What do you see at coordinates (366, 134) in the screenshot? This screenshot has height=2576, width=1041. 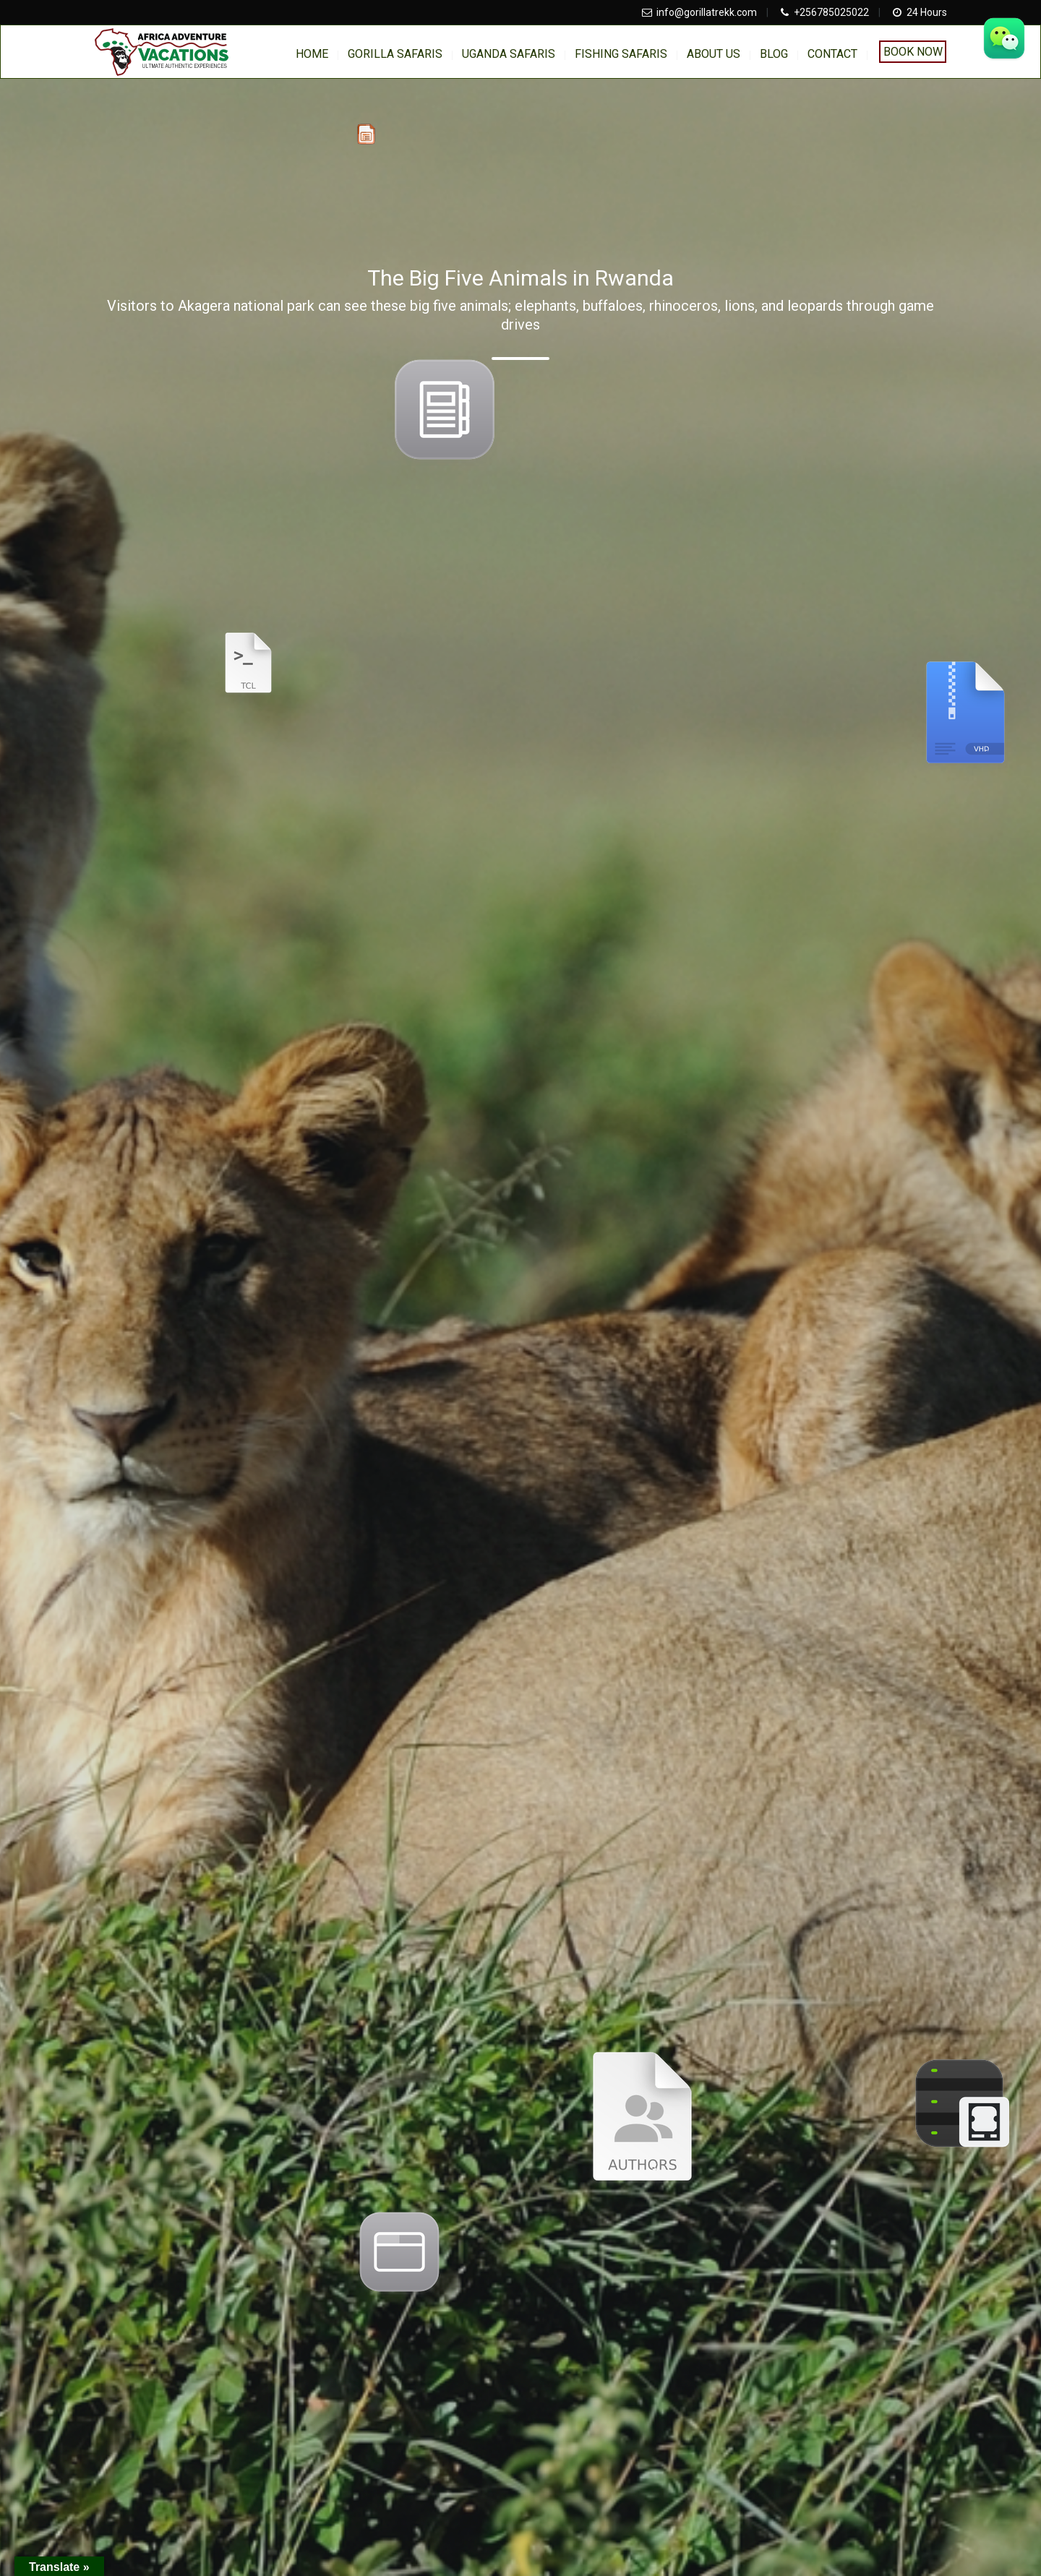 I see `libreoffice impress presentation file` at bounding box center [366, 134].